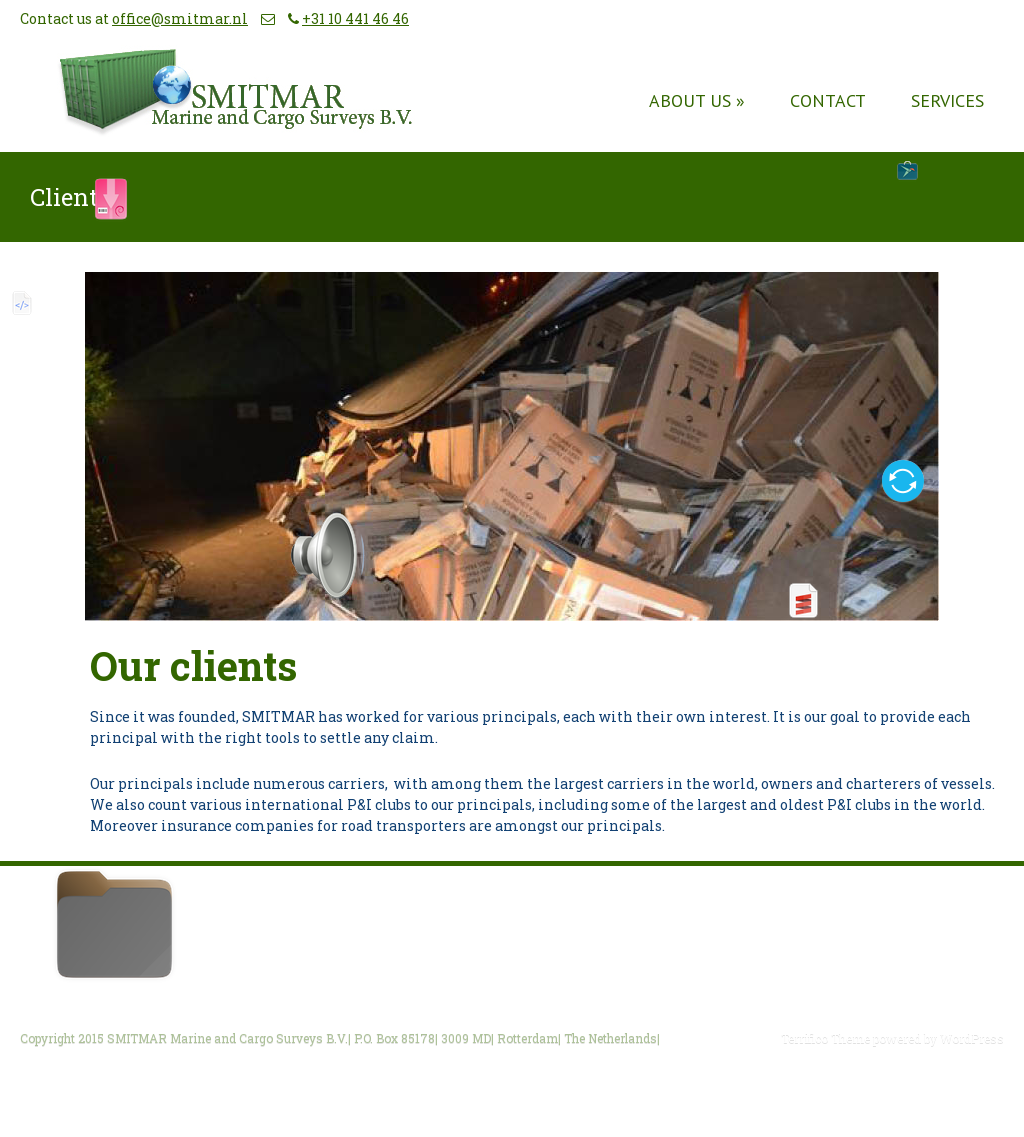 This screenshot has height=1137, width=1024. Describe the element at coordinates (907, 171) in the screenshot. I see `open the snap store to browse and install apps` at that location.